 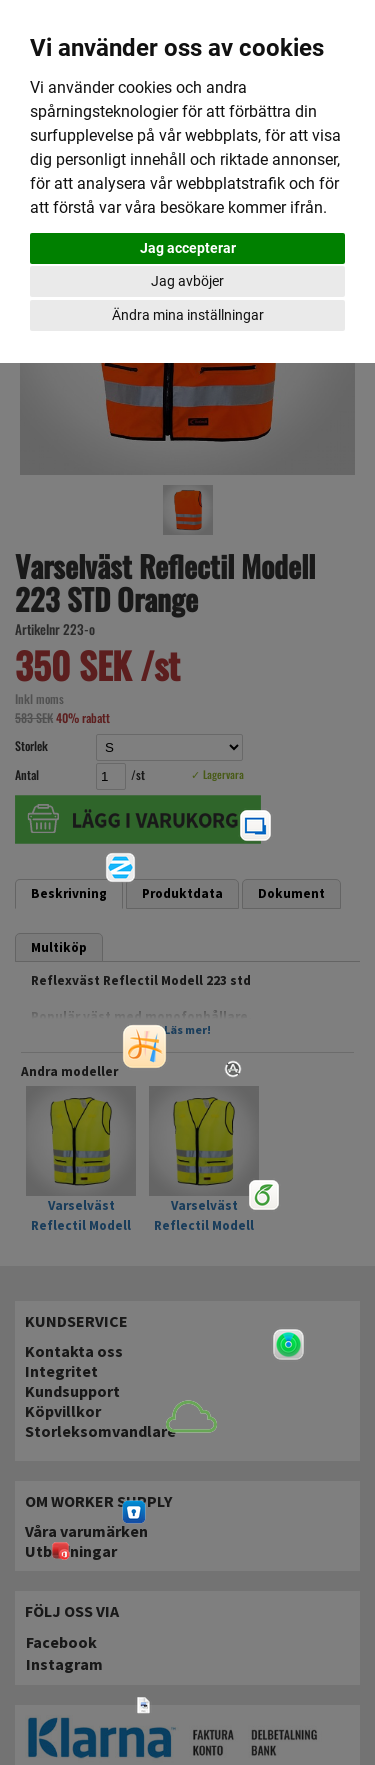 I want to click on open pmim input method app, so click(x=144, y=1046).